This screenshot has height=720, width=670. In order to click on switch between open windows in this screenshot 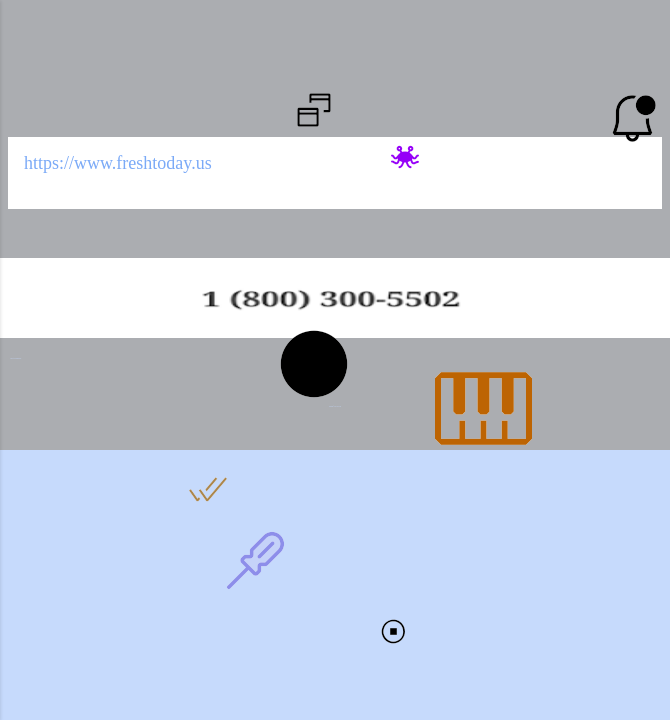, I will do `click(314, 110)`.